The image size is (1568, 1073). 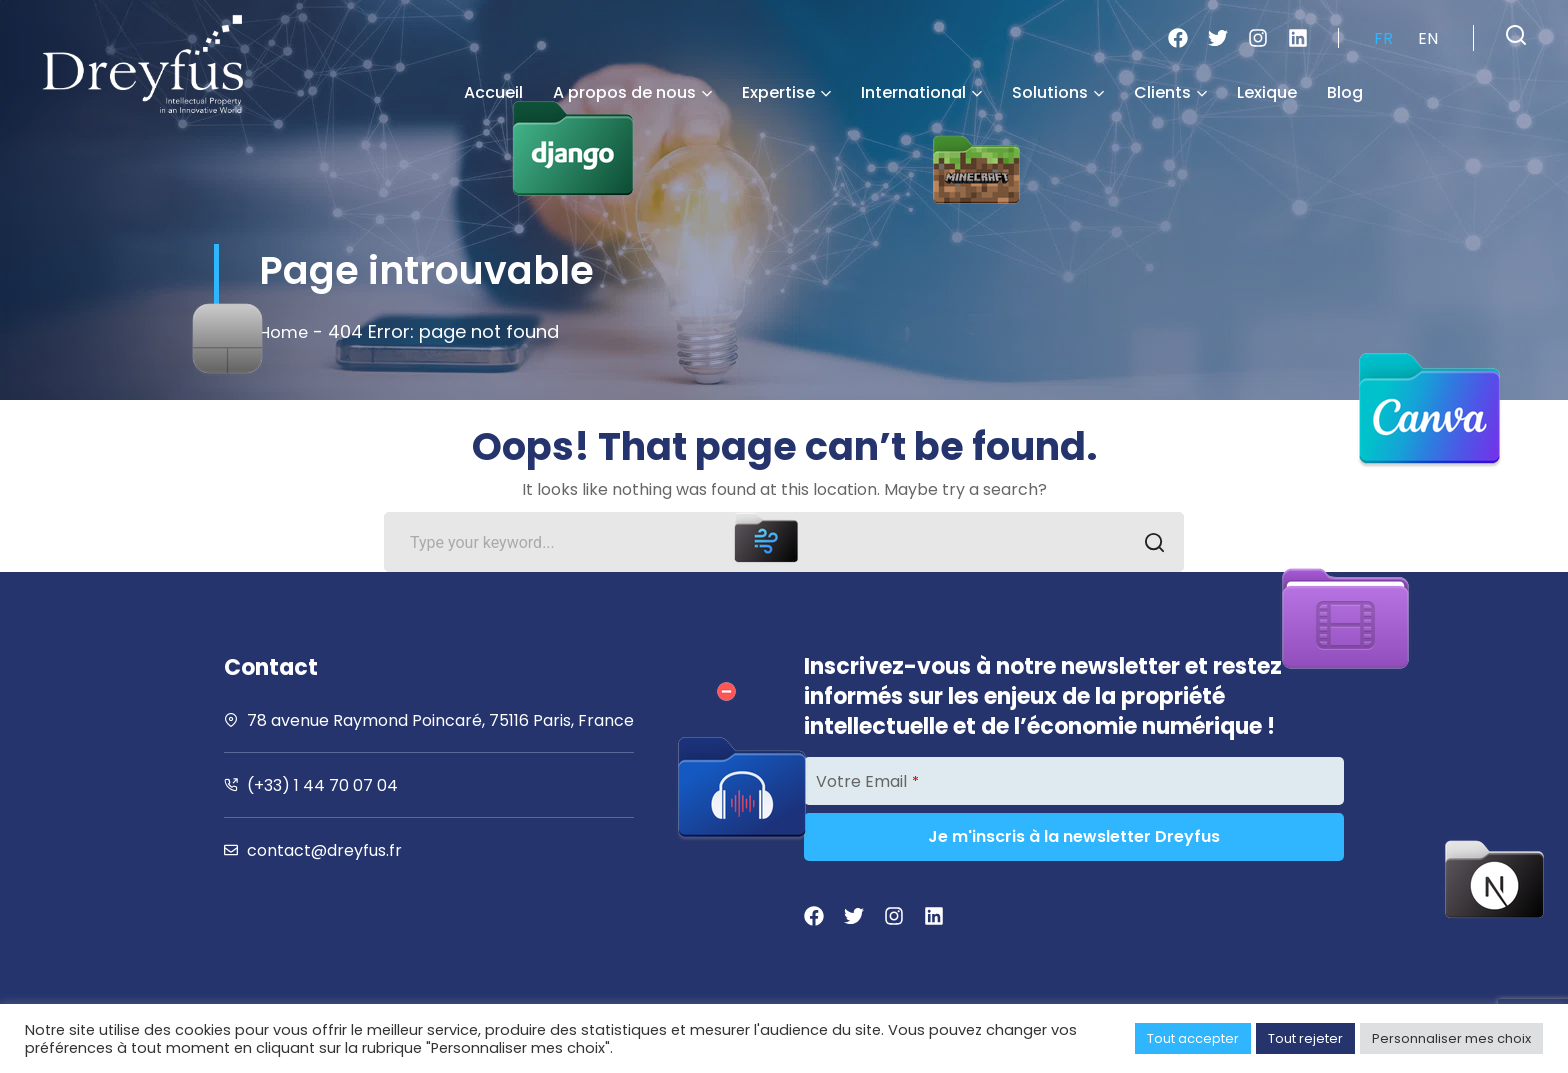 I want to click on remove an item from a list or collection, so click(x=726, y=691).